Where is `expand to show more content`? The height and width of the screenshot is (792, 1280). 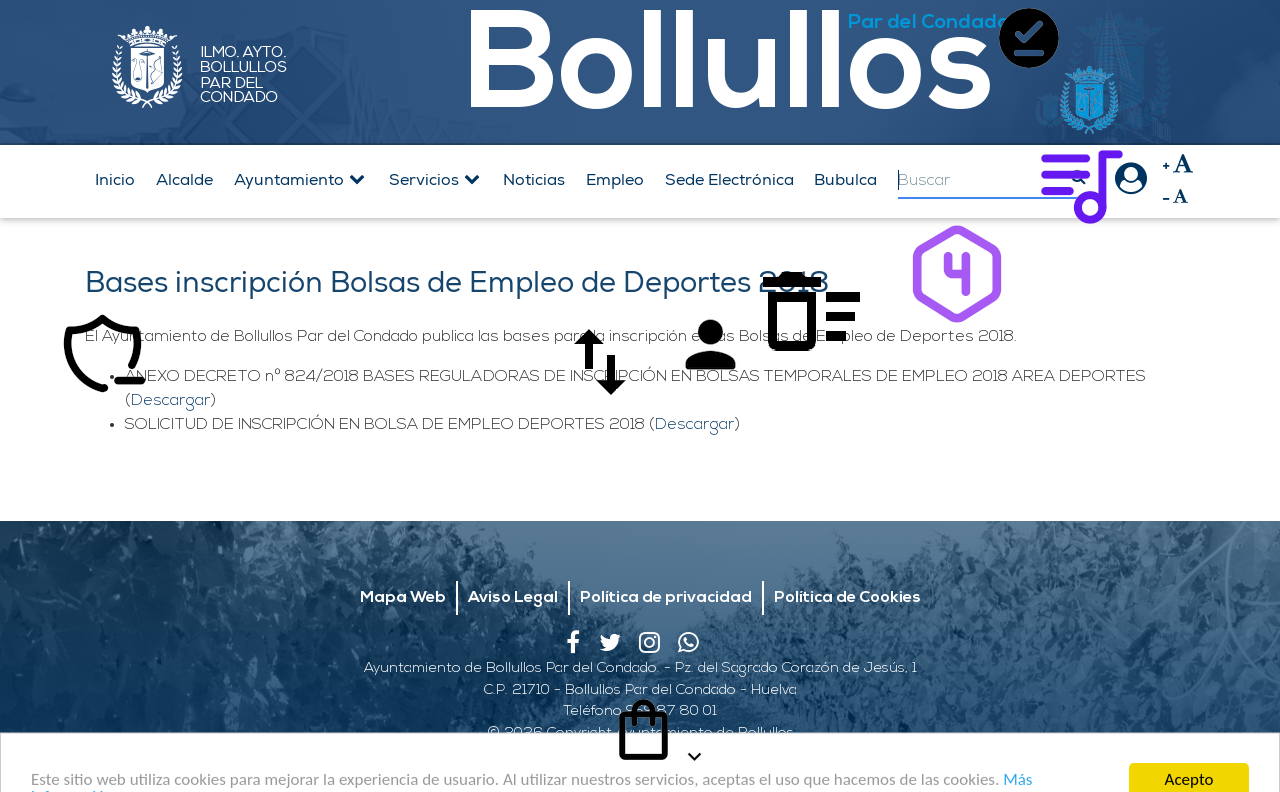 expand to show more content is located at coordinates (694, 756).